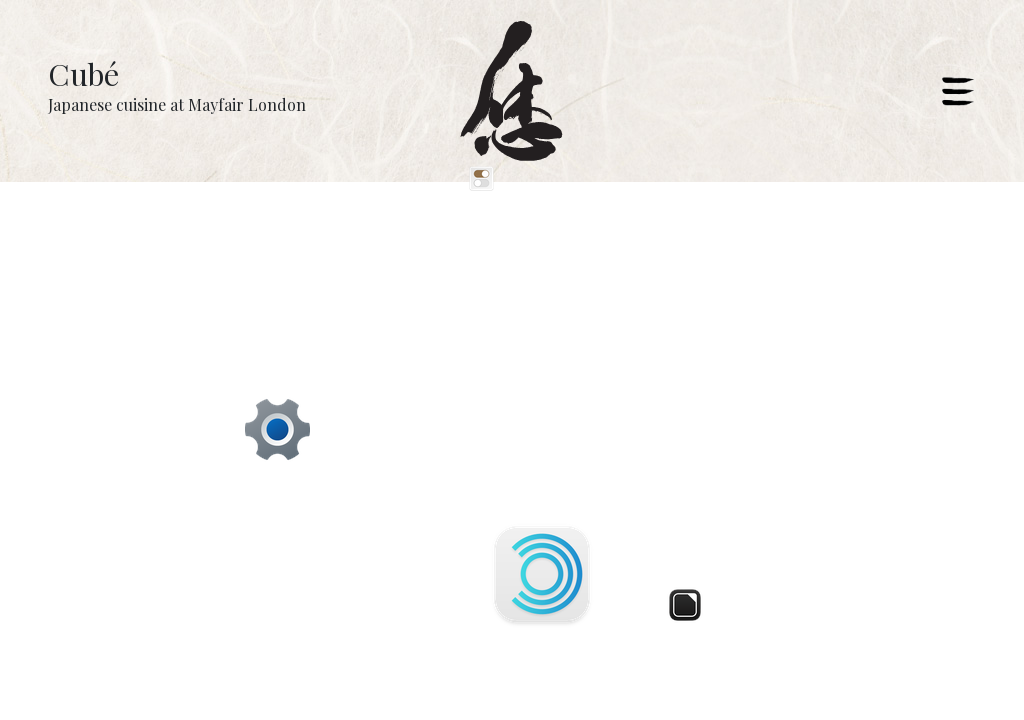  Describe the element at coordinates (481, 178) in the screenshot. I see `open unity tweak tool settings` at that location.